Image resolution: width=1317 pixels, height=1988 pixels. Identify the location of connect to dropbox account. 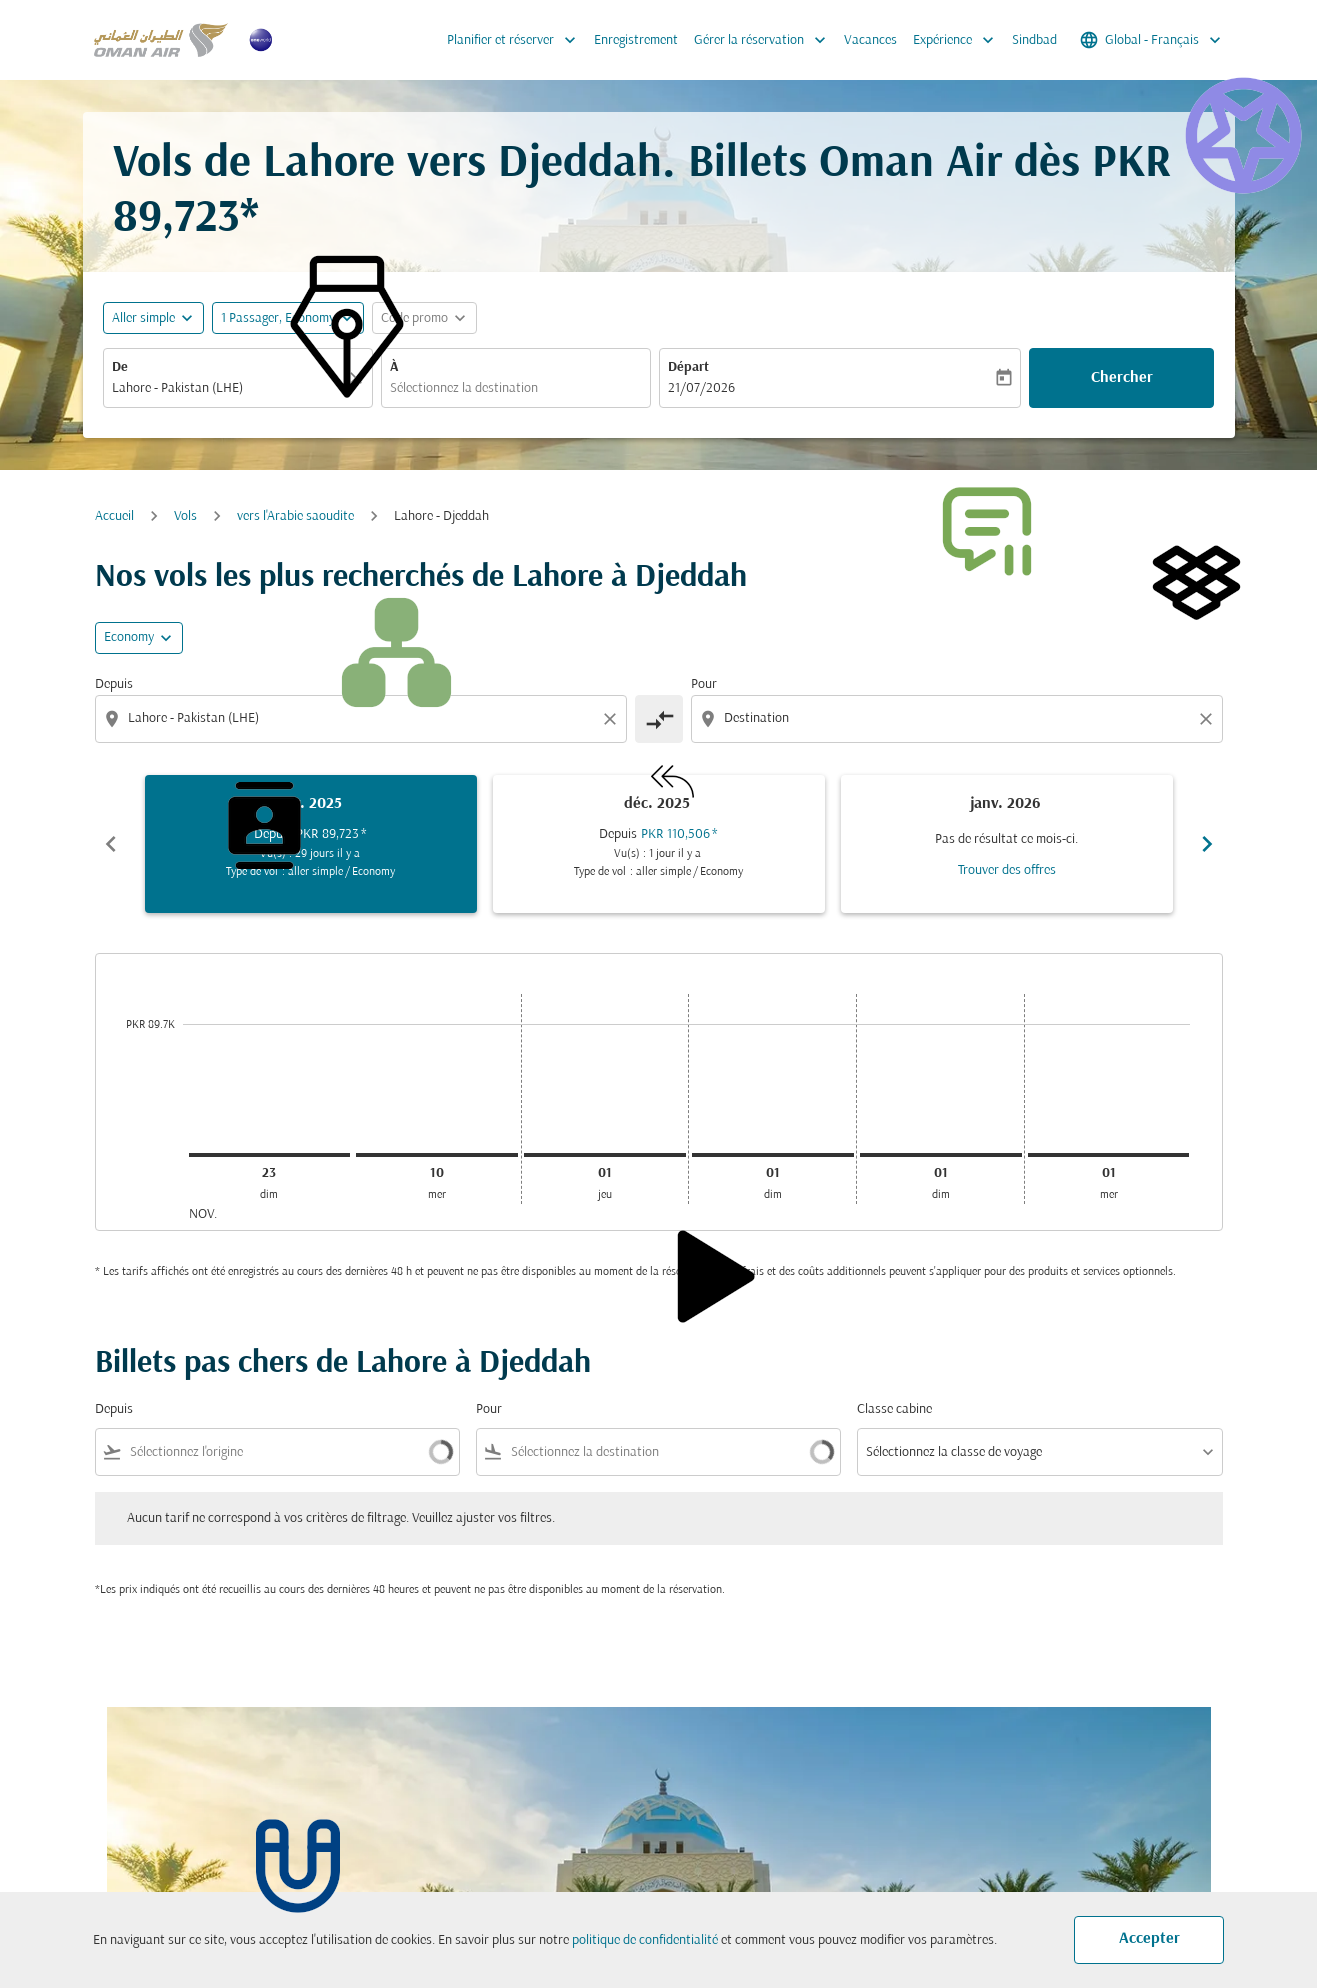
(1196, 580).